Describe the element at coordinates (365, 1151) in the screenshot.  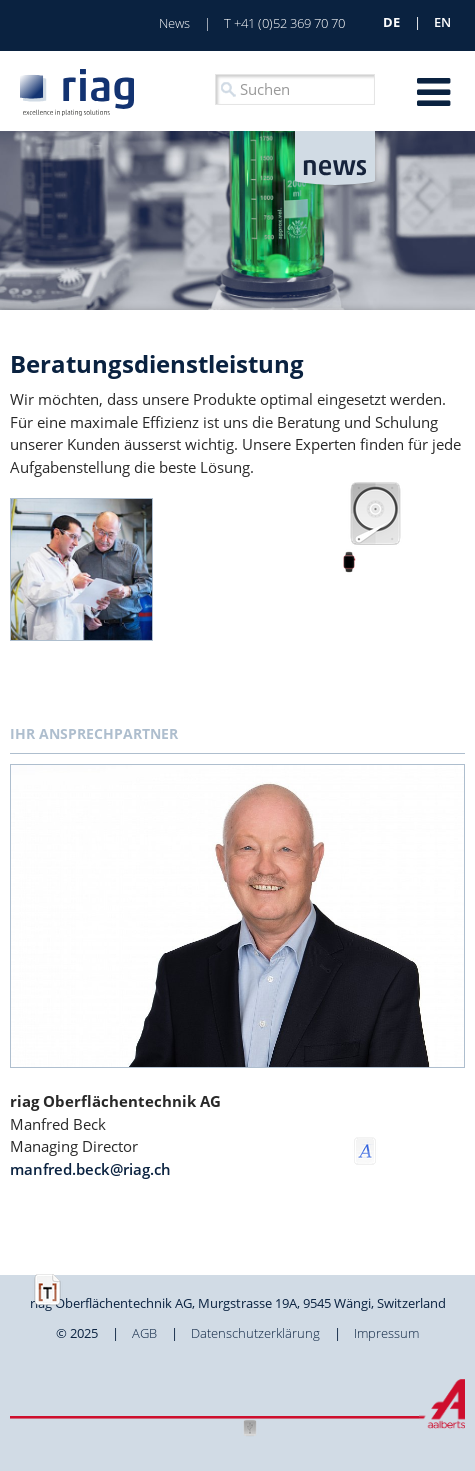
I see `open a font file` at that location.